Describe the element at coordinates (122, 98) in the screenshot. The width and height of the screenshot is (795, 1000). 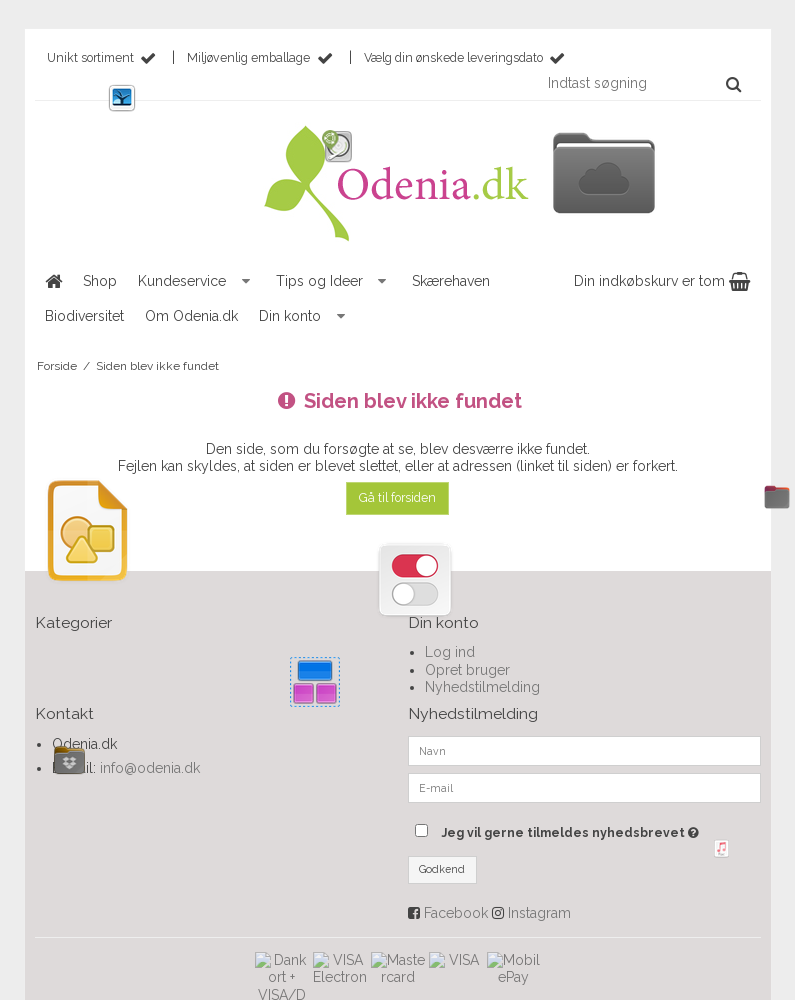
I see `open Shotwell photo manager` at that location.